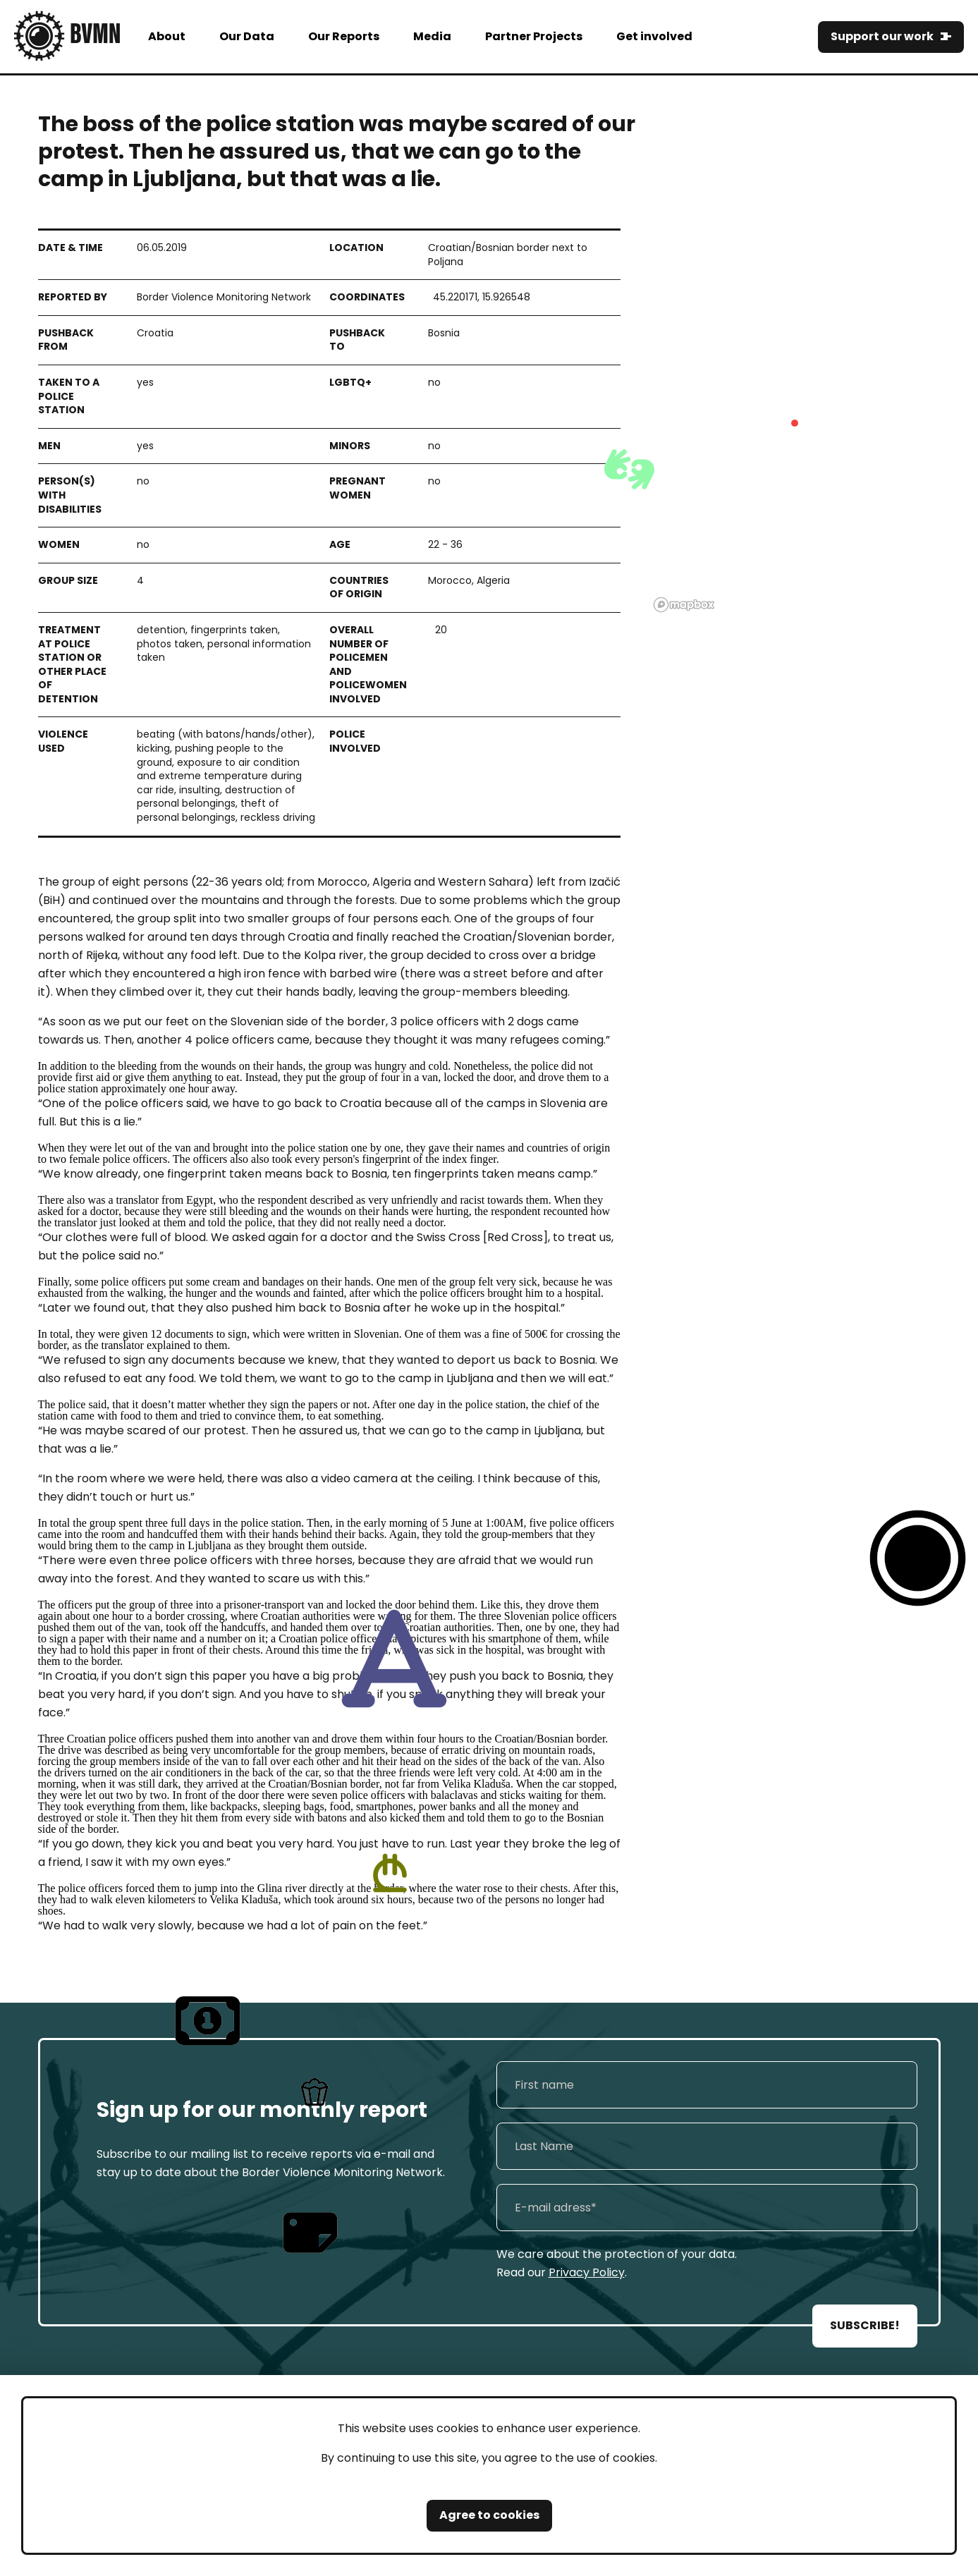 The height and width of the screenshot is (2576, 978). Describe the element at coordinates (629, 469) in the screenshot. I see `enable sign language interpretation` at that location.